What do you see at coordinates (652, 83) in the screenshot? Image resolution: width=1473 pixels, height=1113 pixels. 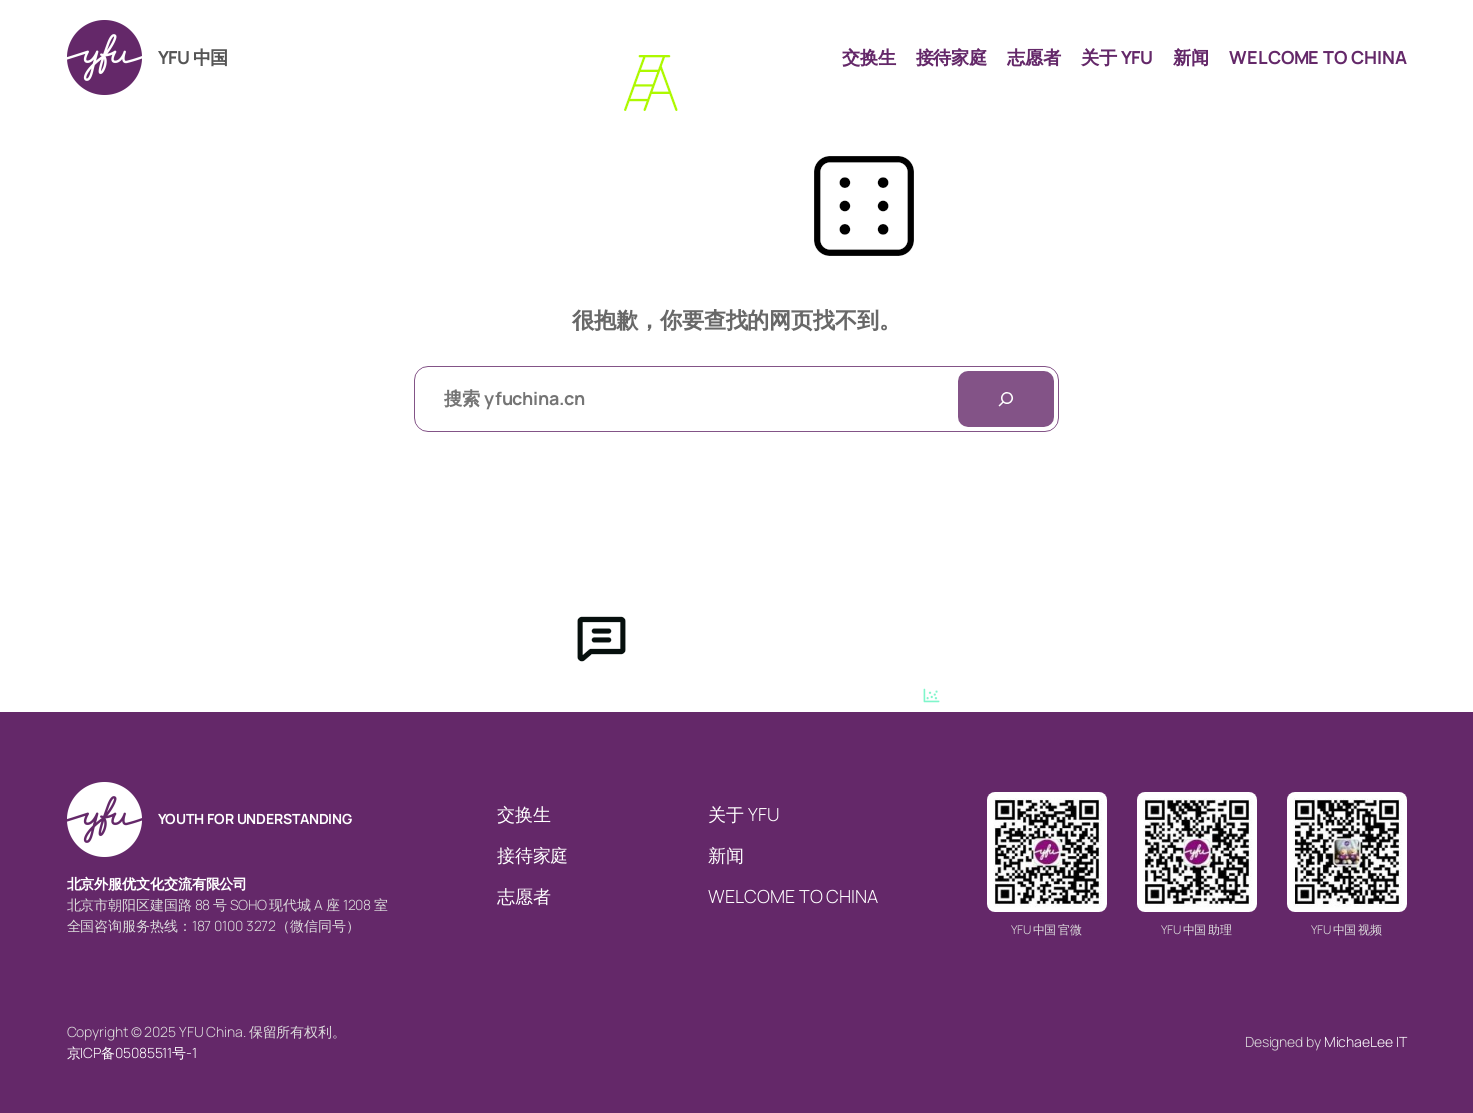 I see `access tools or equipment section` at bounding box center [652, 83].